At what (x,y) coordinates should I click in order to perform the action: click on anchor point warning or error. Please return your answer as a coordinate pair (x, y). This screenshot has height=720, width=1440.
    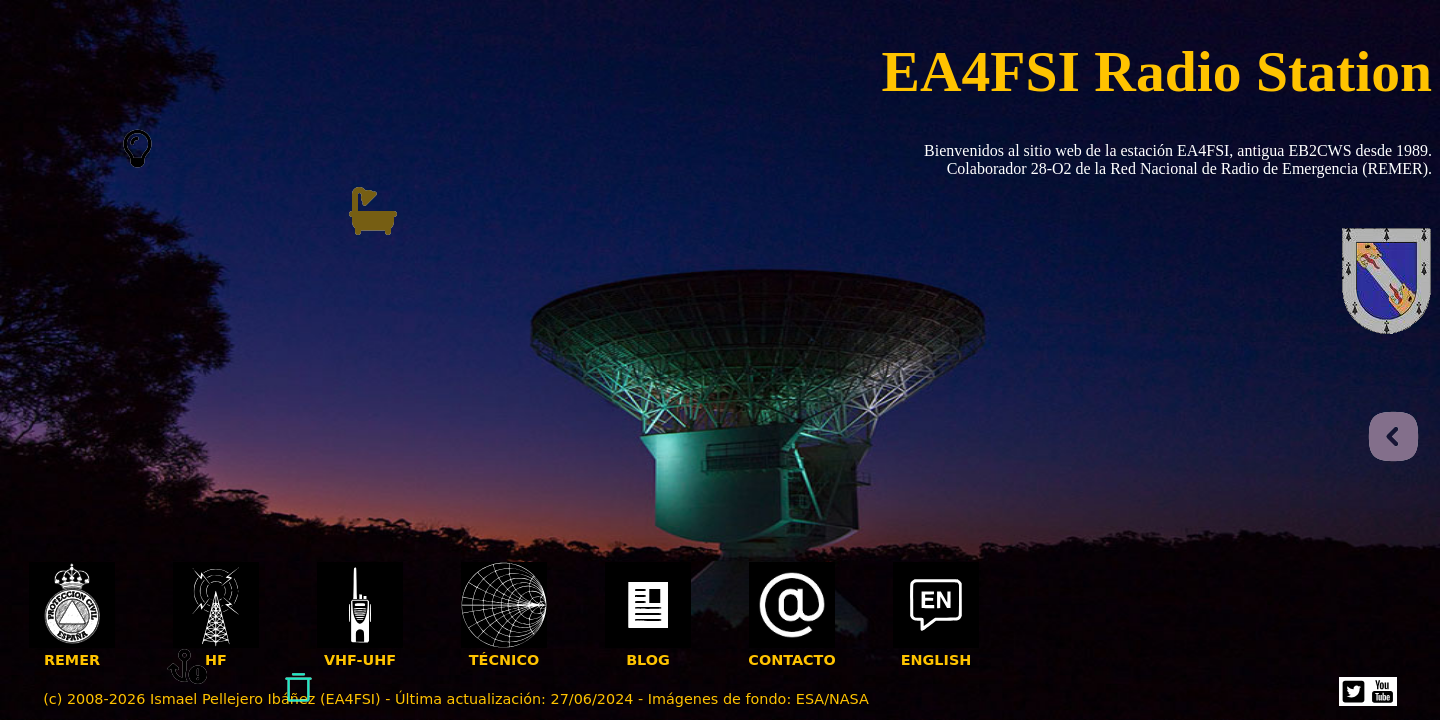
    Looking at the image, I should click on (186, 665).